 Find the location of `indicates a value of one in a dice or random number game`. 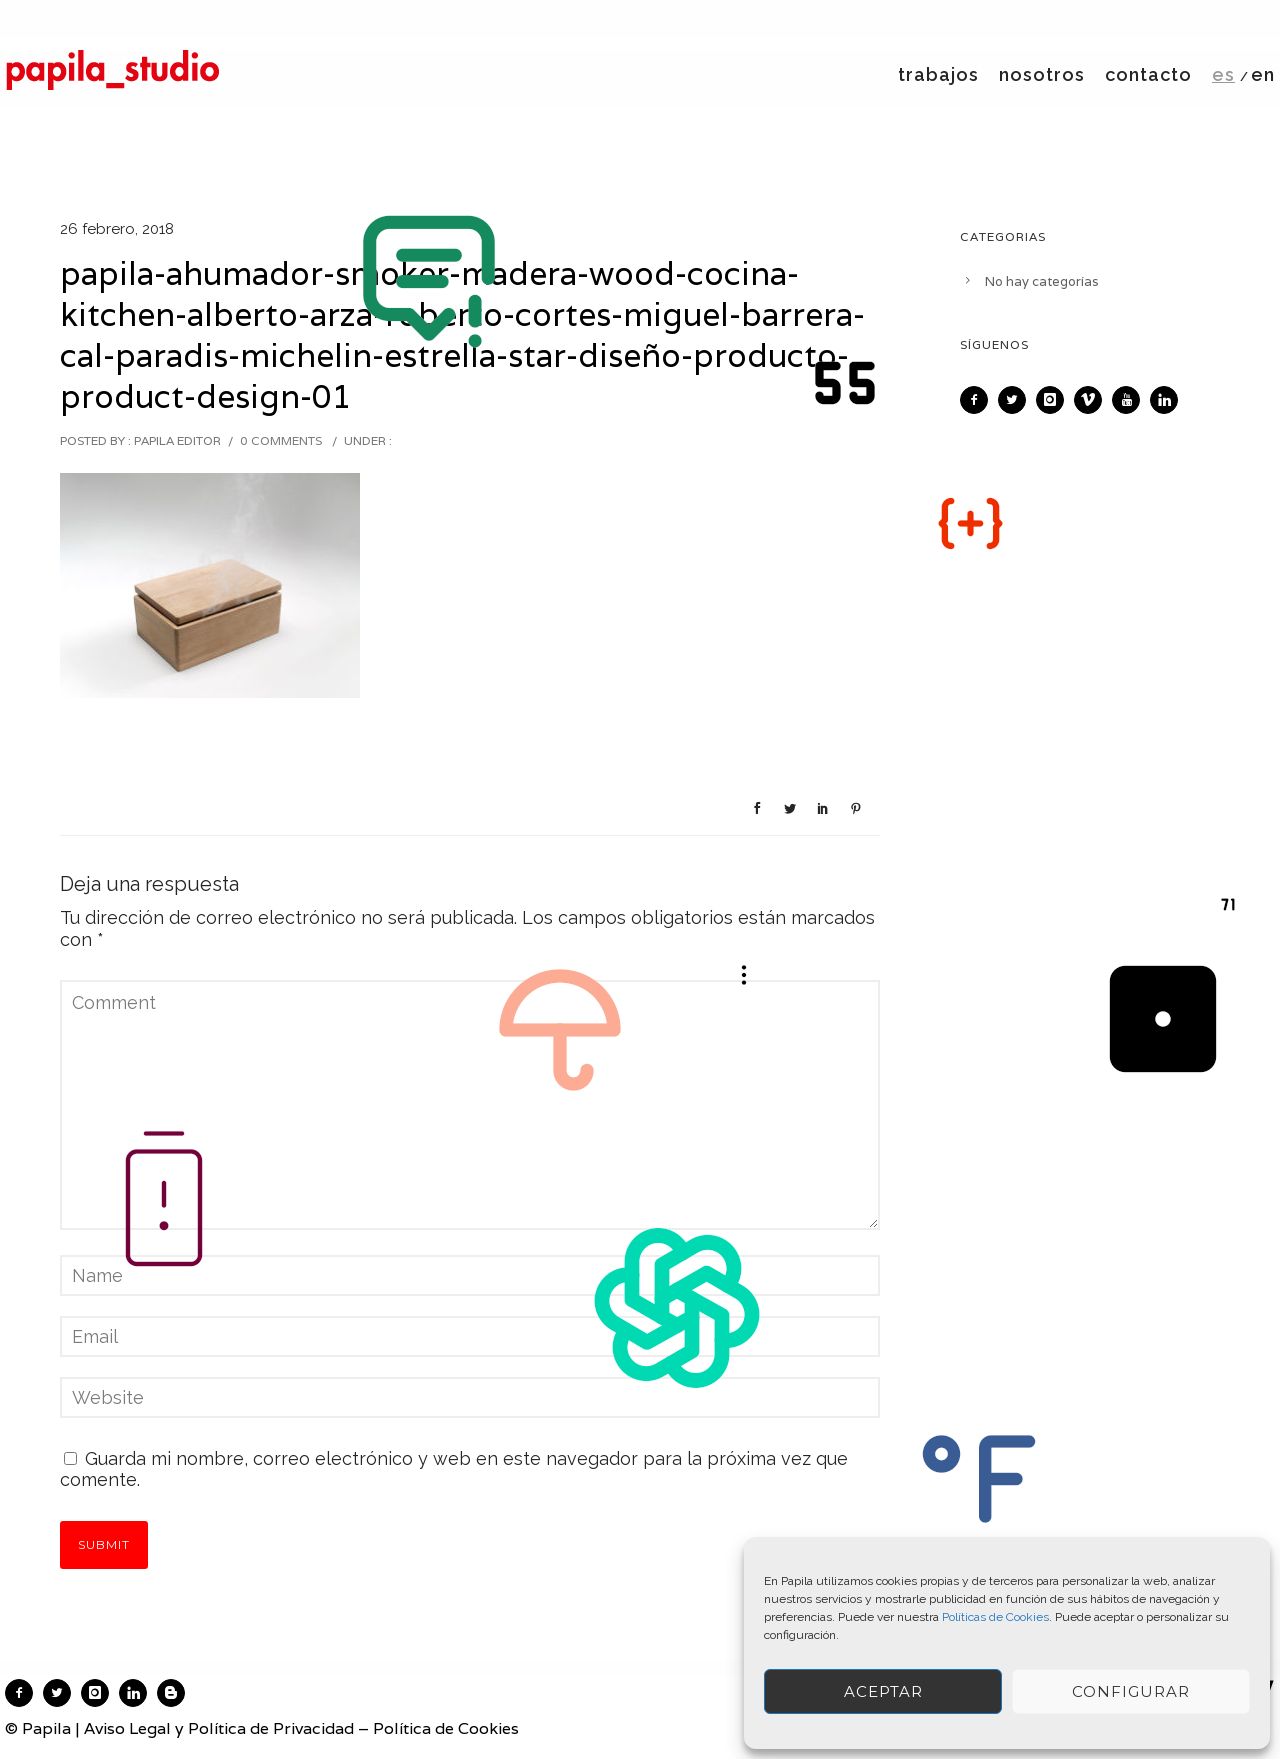

indicates a value of one in a dice or random number game is located at coordinates (1163, 1019).